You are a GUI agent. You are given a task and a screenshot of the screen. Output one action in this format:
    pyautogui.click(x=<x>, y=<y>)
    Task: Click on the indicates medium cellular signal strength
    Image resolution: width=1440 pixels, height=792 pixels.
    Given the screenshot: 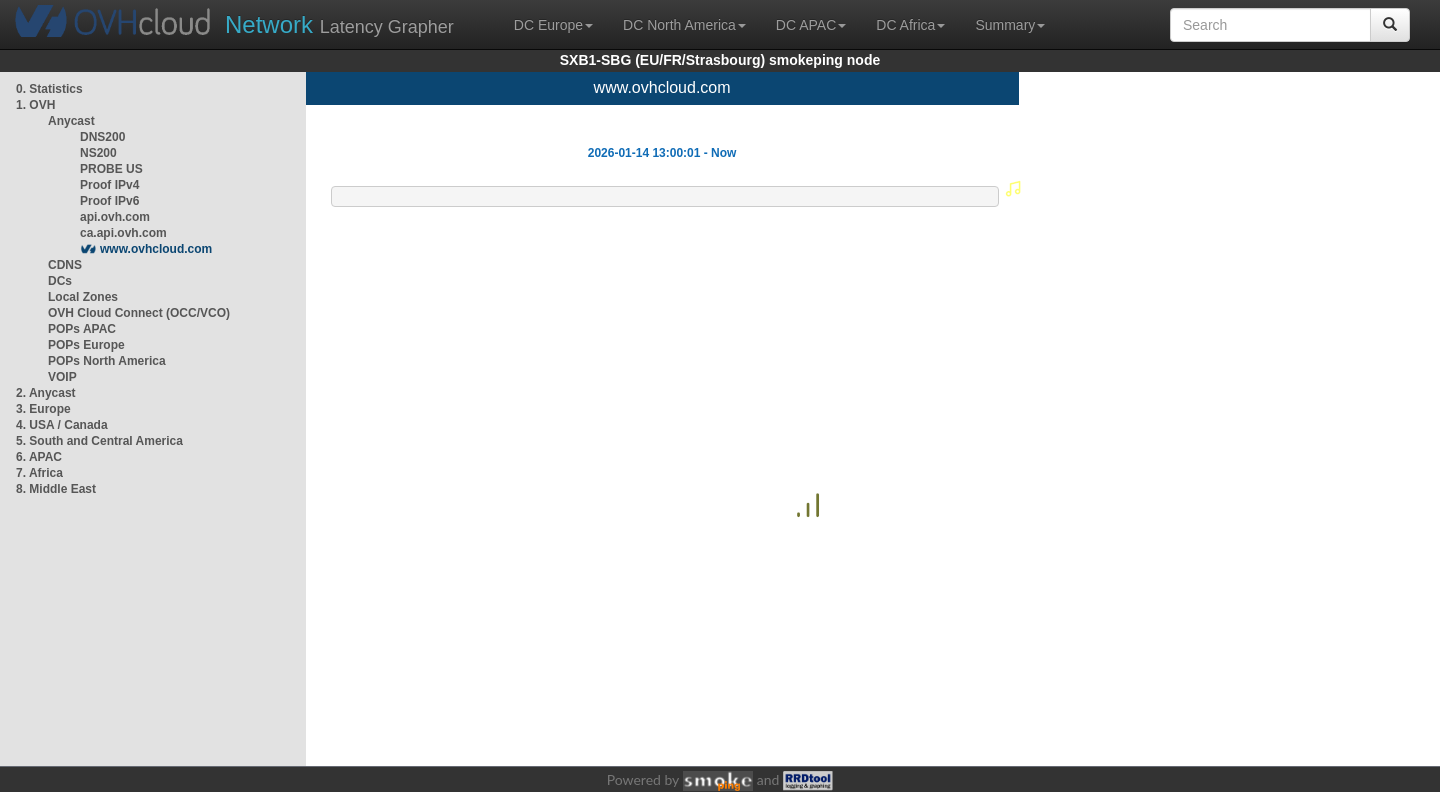 What is the action you would take?
    pyautogui.click(x=819, y=498)
    